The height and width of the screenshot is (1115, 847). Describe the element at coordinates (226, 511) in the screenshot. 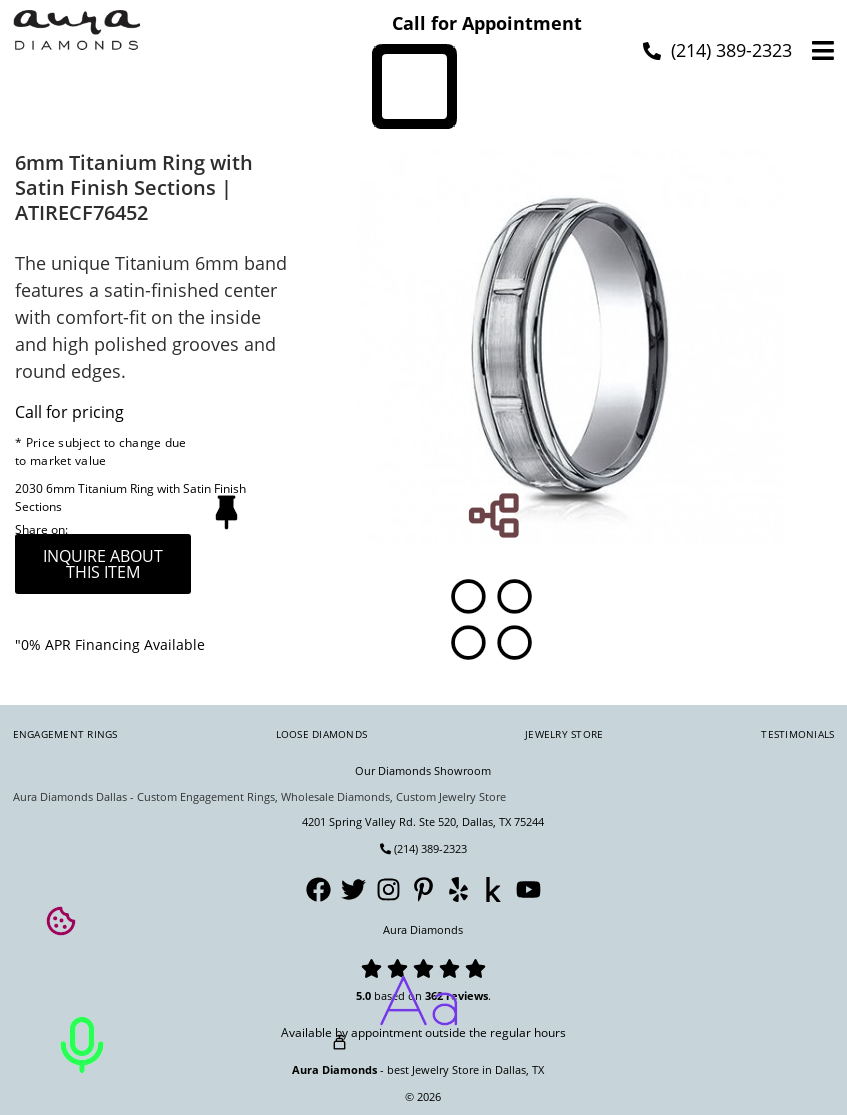

I see `pinned item or content` at that location.